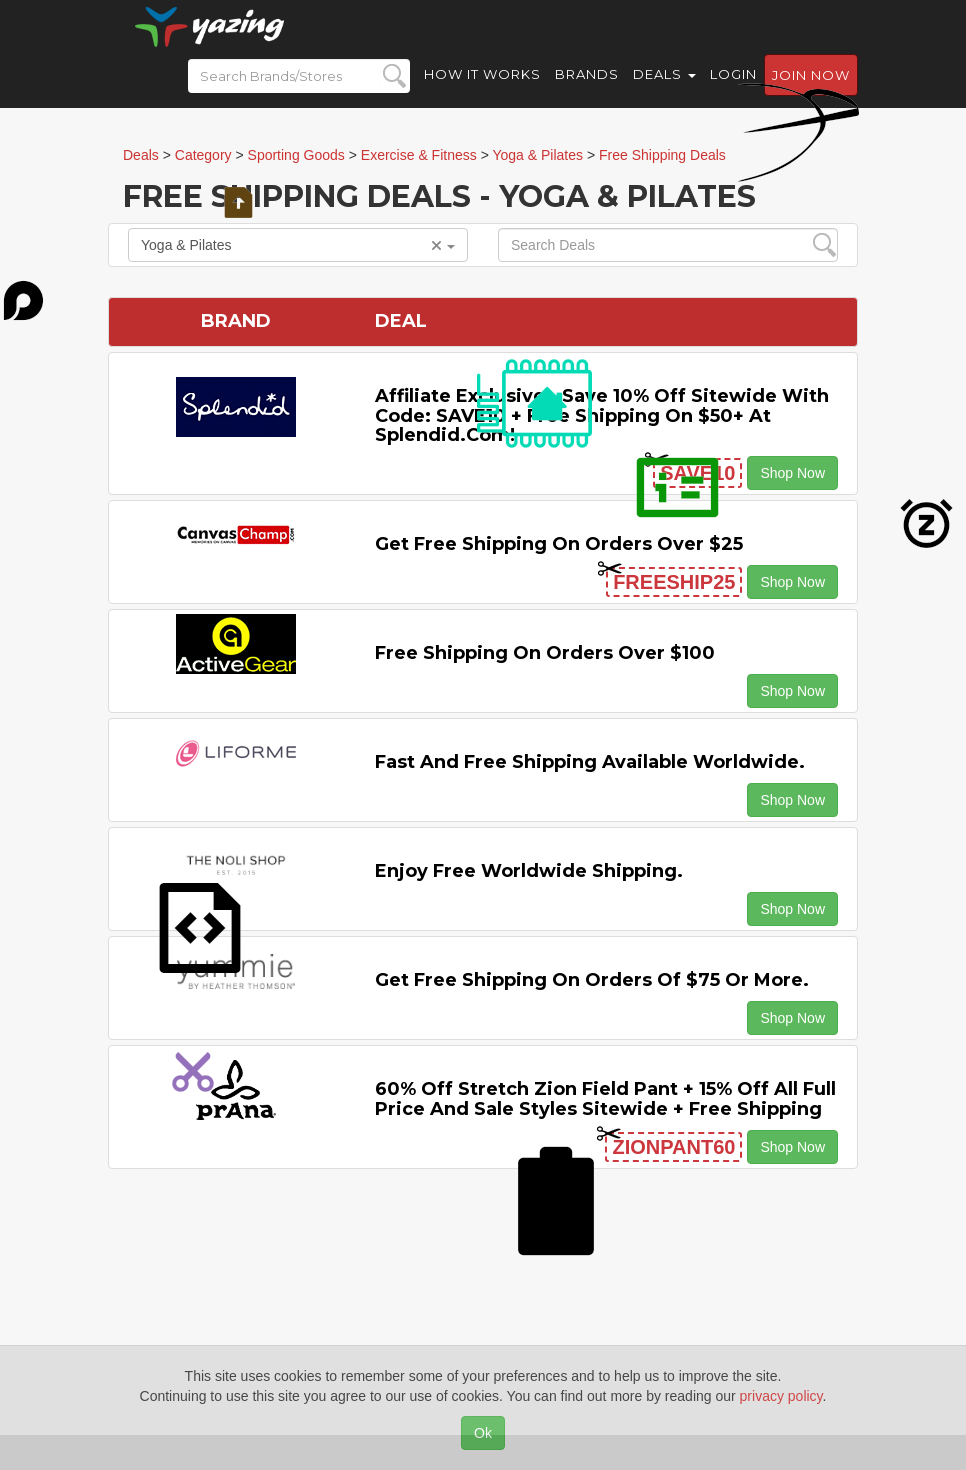 The width and height of the screenshot is (966, 1470). I want to click on cut selected content, so click(193, 1071).